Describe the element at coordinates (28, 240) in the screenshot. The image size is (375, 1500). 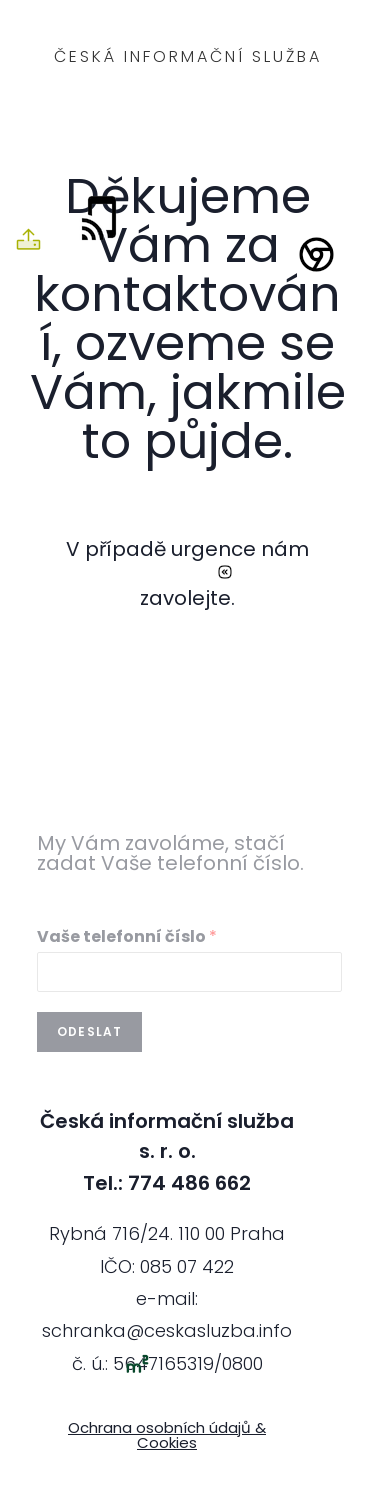
I see `upload a file or document` at that location.